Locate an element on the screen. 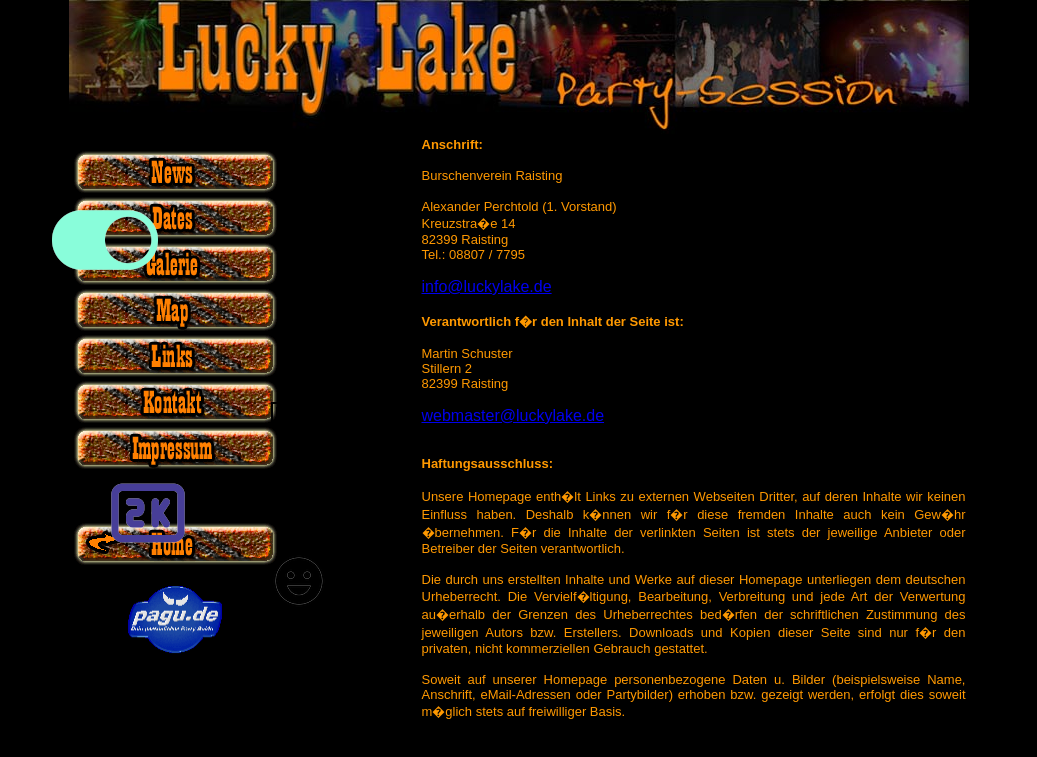 Image resolution: width=1037 pixels, height=757 pixels. toggle a setting on or off is located at coordinates (105, 240).